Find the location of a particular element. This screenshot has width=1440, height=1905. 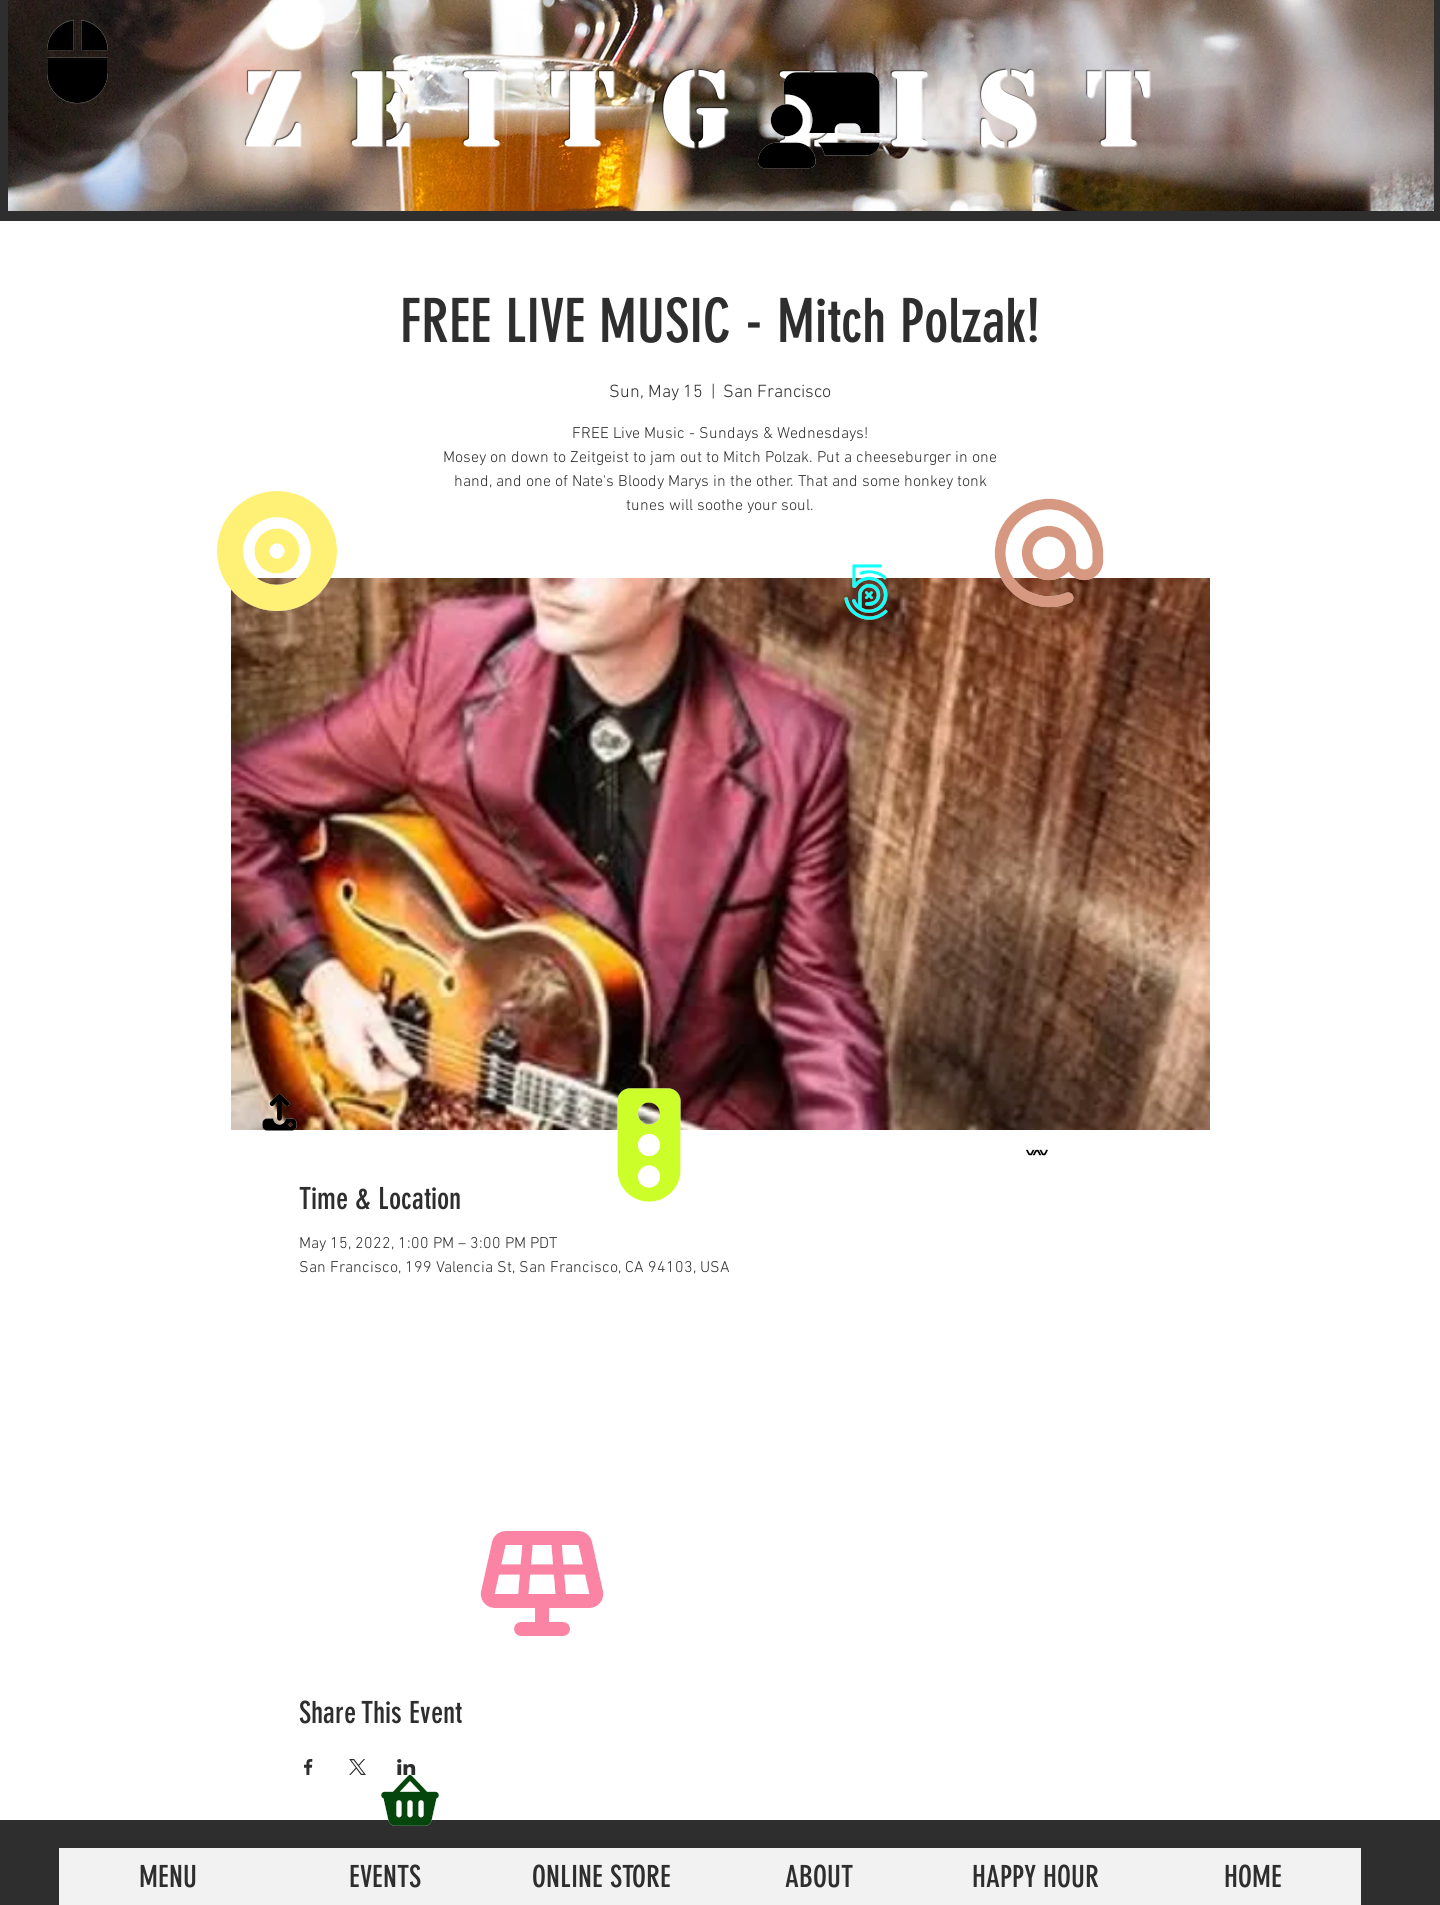

mouse settings or preferences is located at coordinates (77, 61).